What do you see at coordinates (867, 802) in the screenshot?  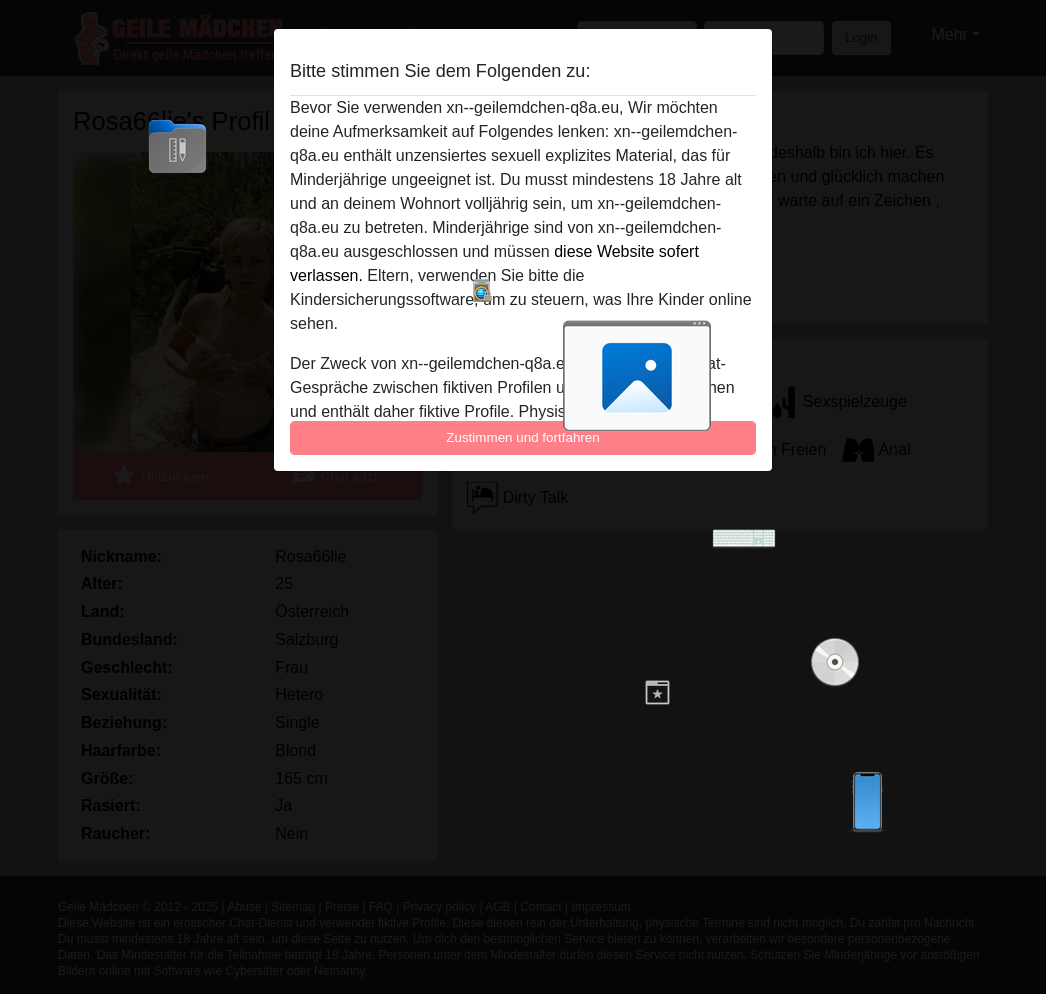 I see `indicates a connected iPhone device` at bounding box center [867, 802].